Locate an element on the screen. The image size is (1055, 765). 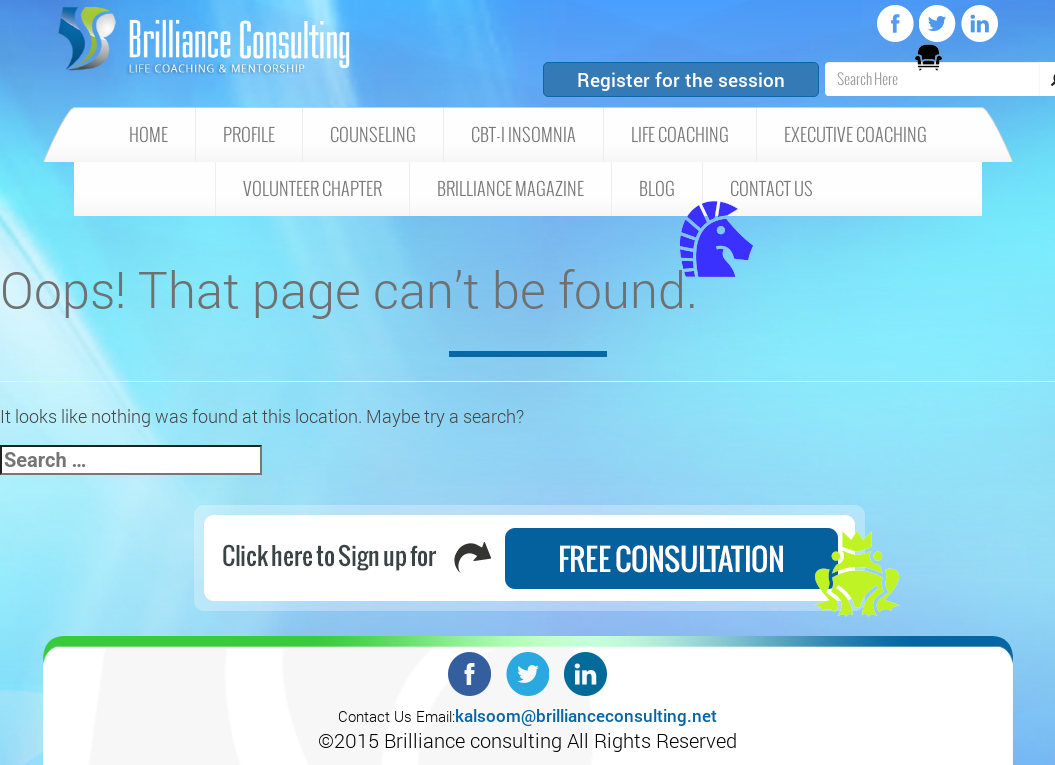
select the frog prince character is located at coordinates (857, 574).